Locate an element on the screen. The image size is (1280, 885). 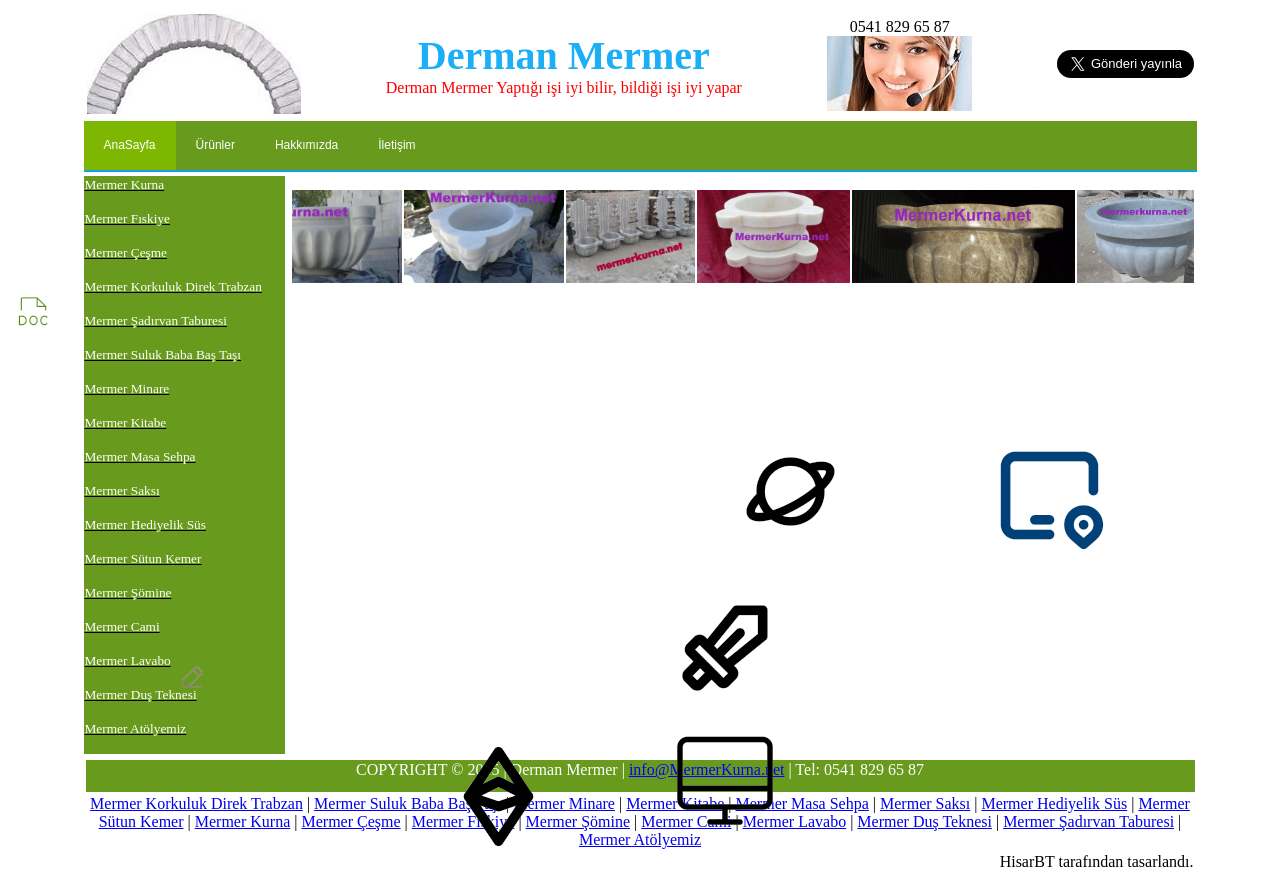
edit or modify content is located at coordinates (192, 677).